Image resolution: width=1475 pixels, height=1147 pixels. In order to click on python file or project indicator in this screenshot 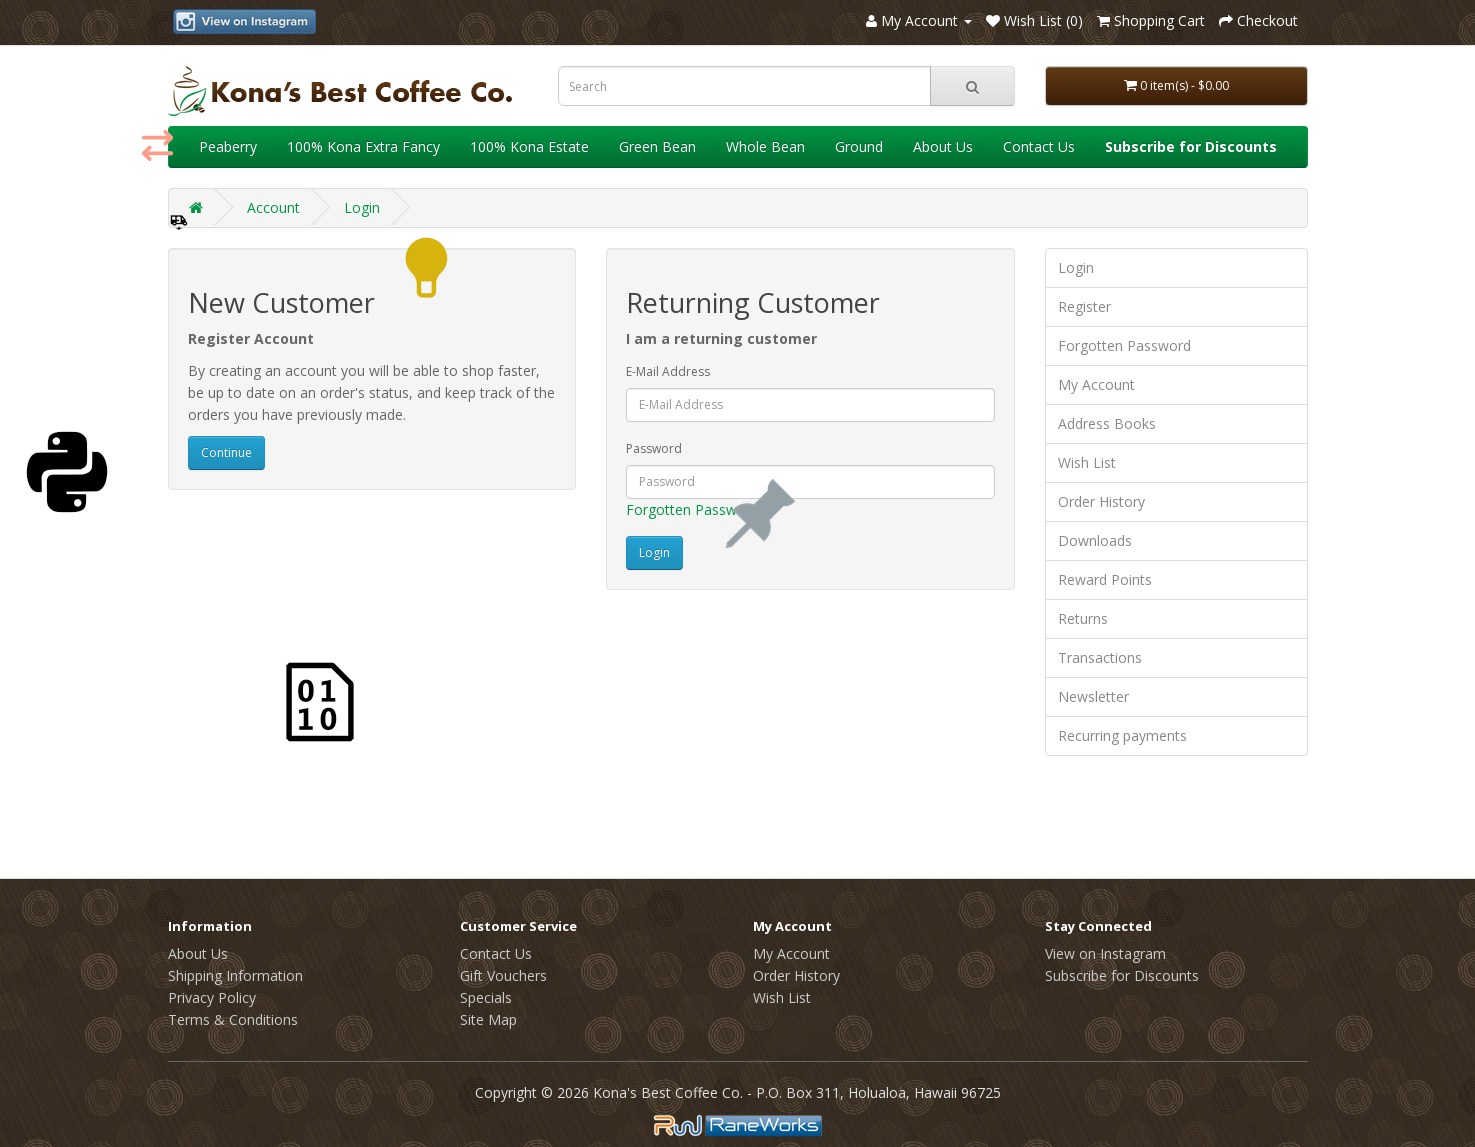, I will do `click(67, 472)`.